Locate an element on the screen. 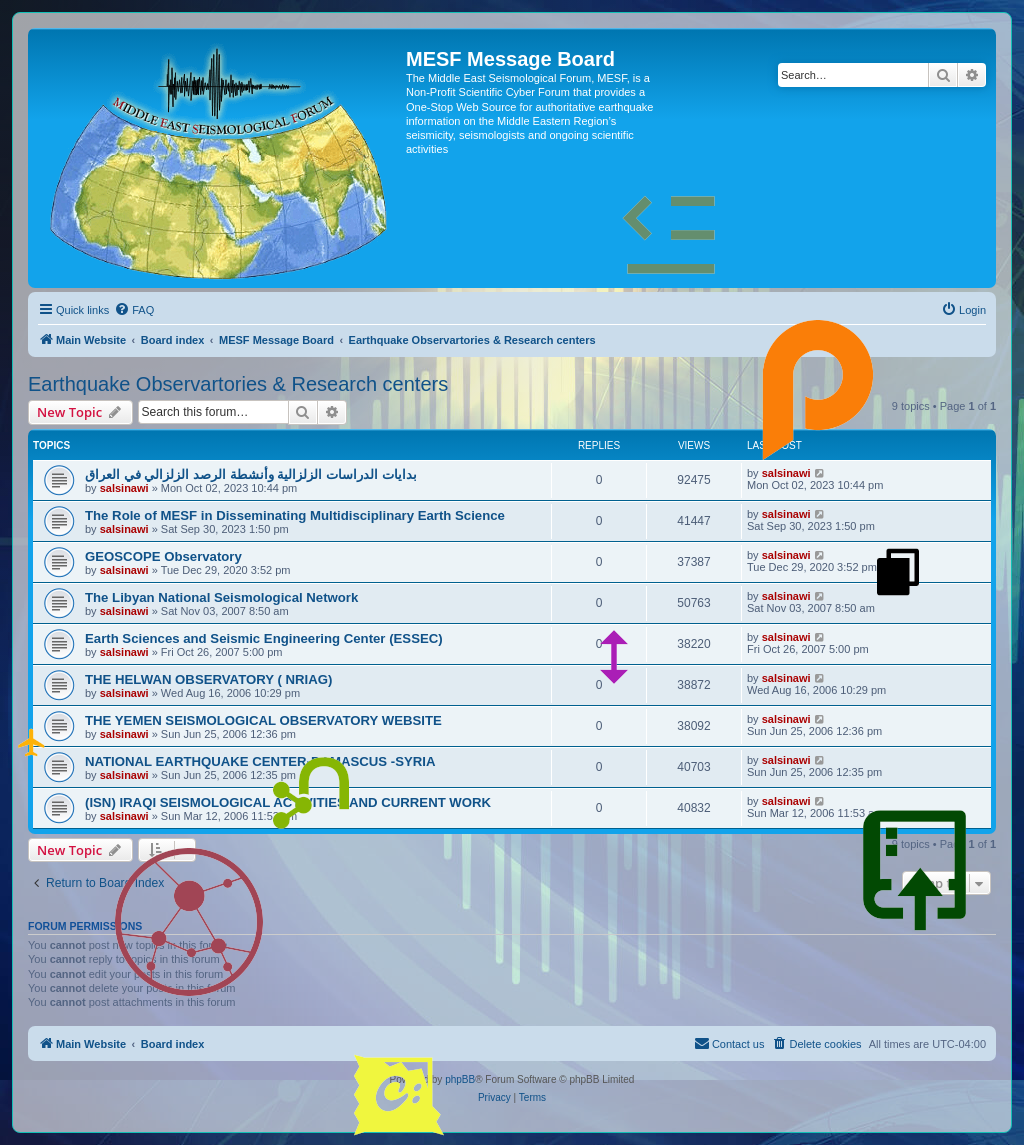 The height and width of the screenshot is (1145, 1024). enable airplane mode is located at coordinates (30, 742).